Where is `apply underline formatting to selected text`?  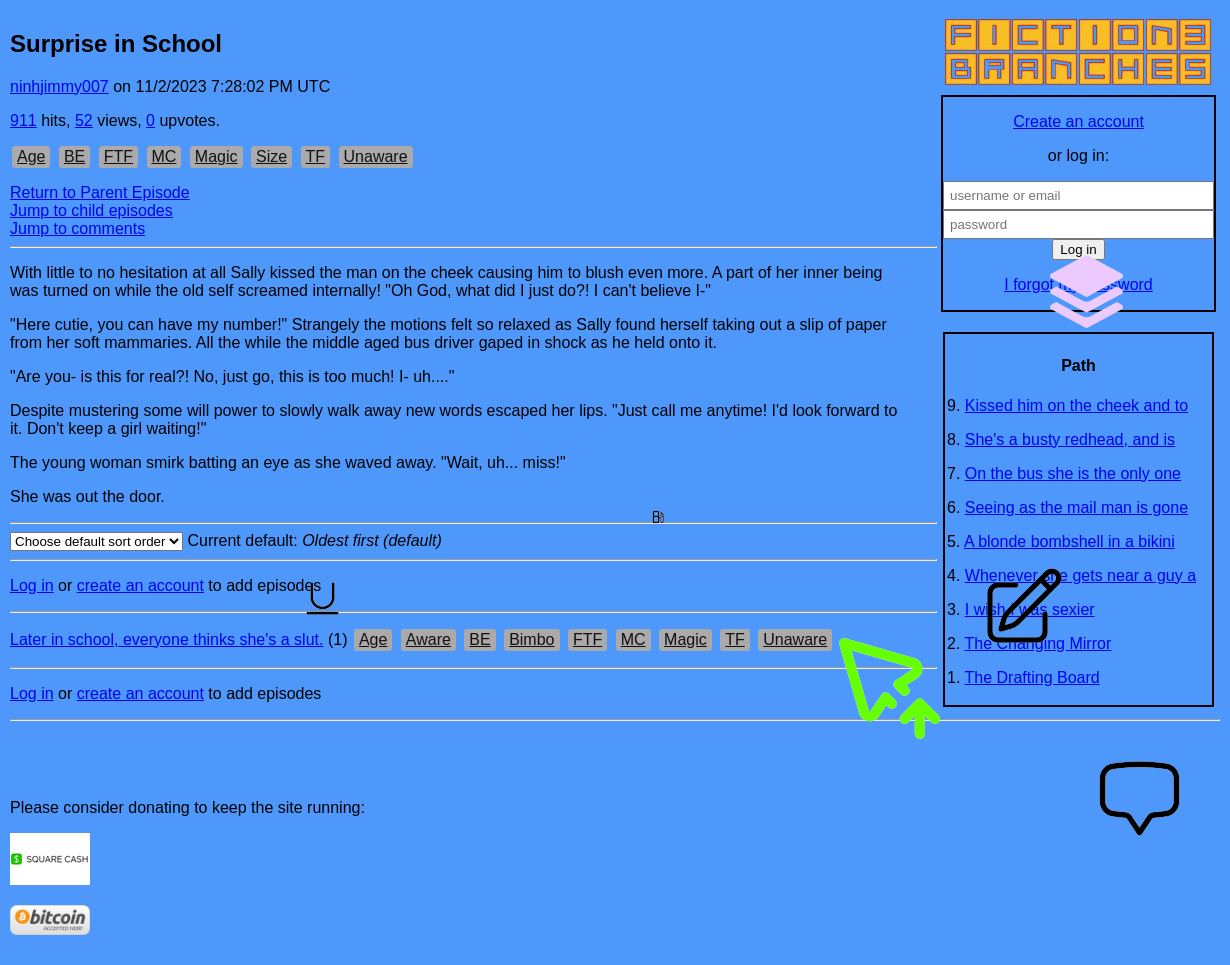 apply underline formatting to selected text is located at coordinates (322, 598).